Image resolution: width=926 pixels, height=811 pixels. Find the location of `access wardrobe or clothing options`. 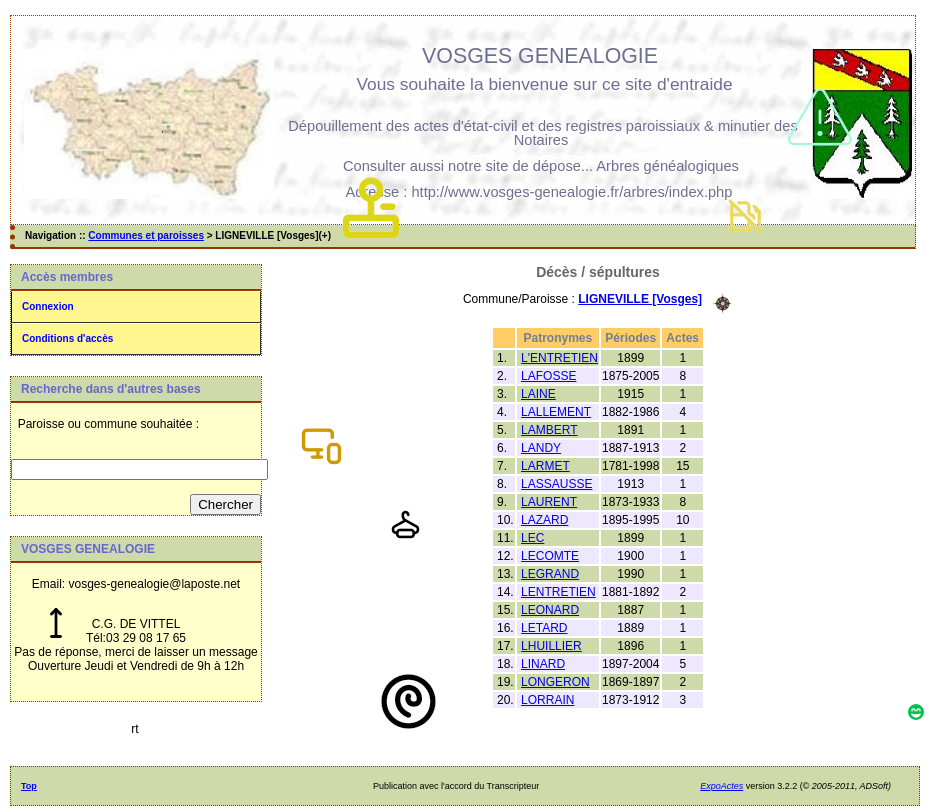

access wardrobe or clothing options is located at coordinates (405, 524).